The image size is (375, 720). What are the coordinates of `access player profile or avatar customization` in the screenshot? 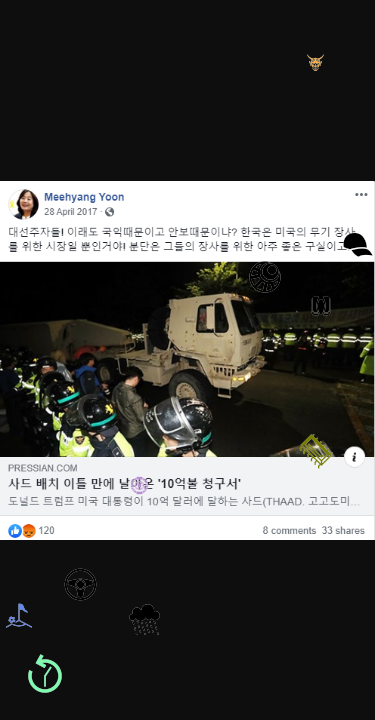 It's located at (358, 244).